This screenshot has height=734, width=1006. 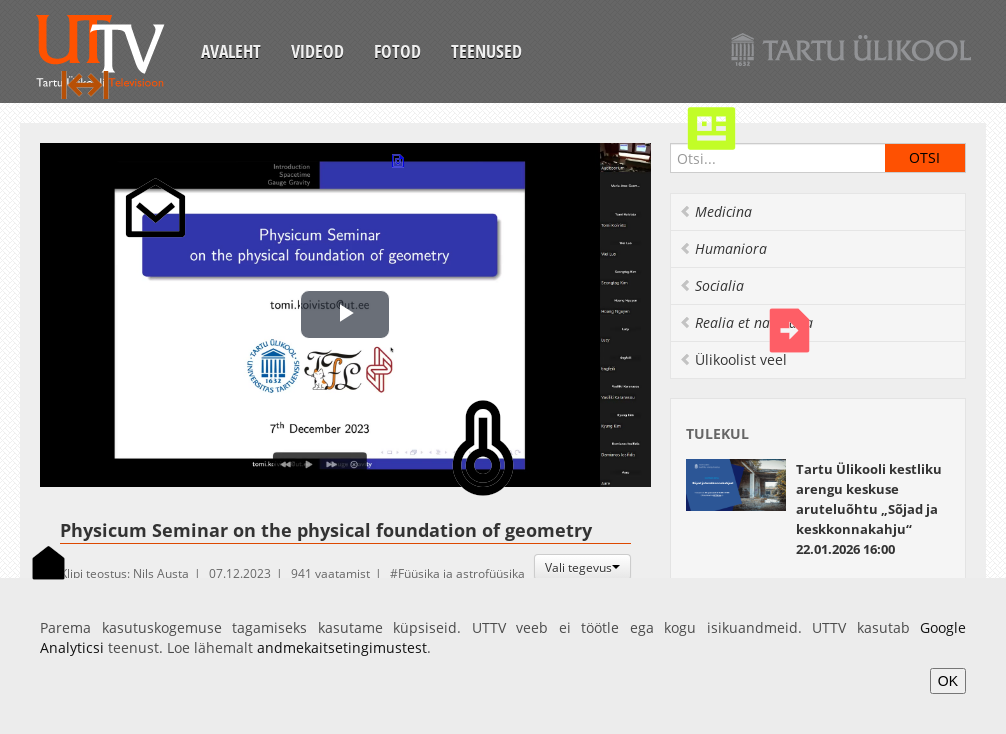 What do you see at coordinates (48, 563) in the screenshot?
I see `navigate to home screen` at bounding box center [48, 563].